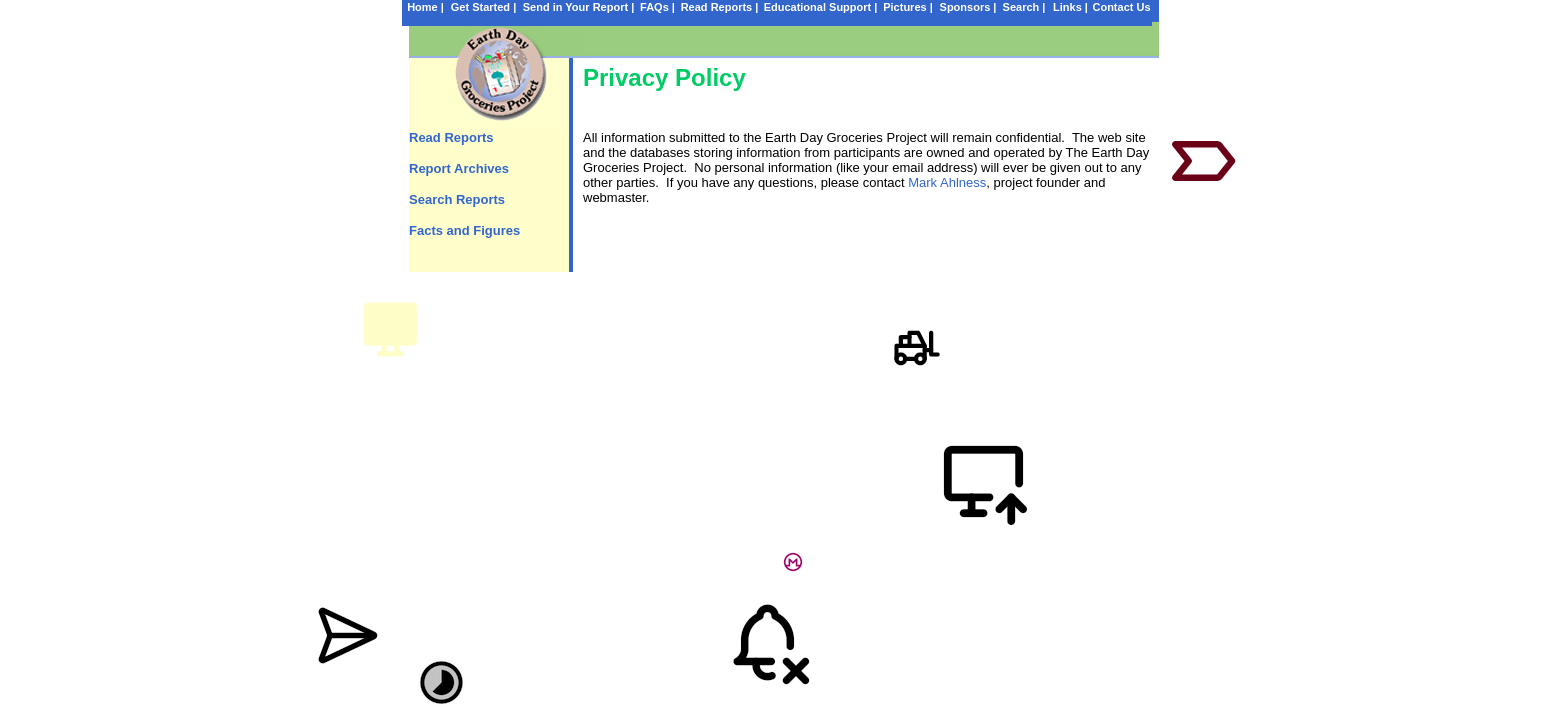 The height and width of the screenshot is (720, 1568). What do you see at coordinates (390, 329) in the screenshot?
I see `view on desktop display` at bounding box center [390, 329].